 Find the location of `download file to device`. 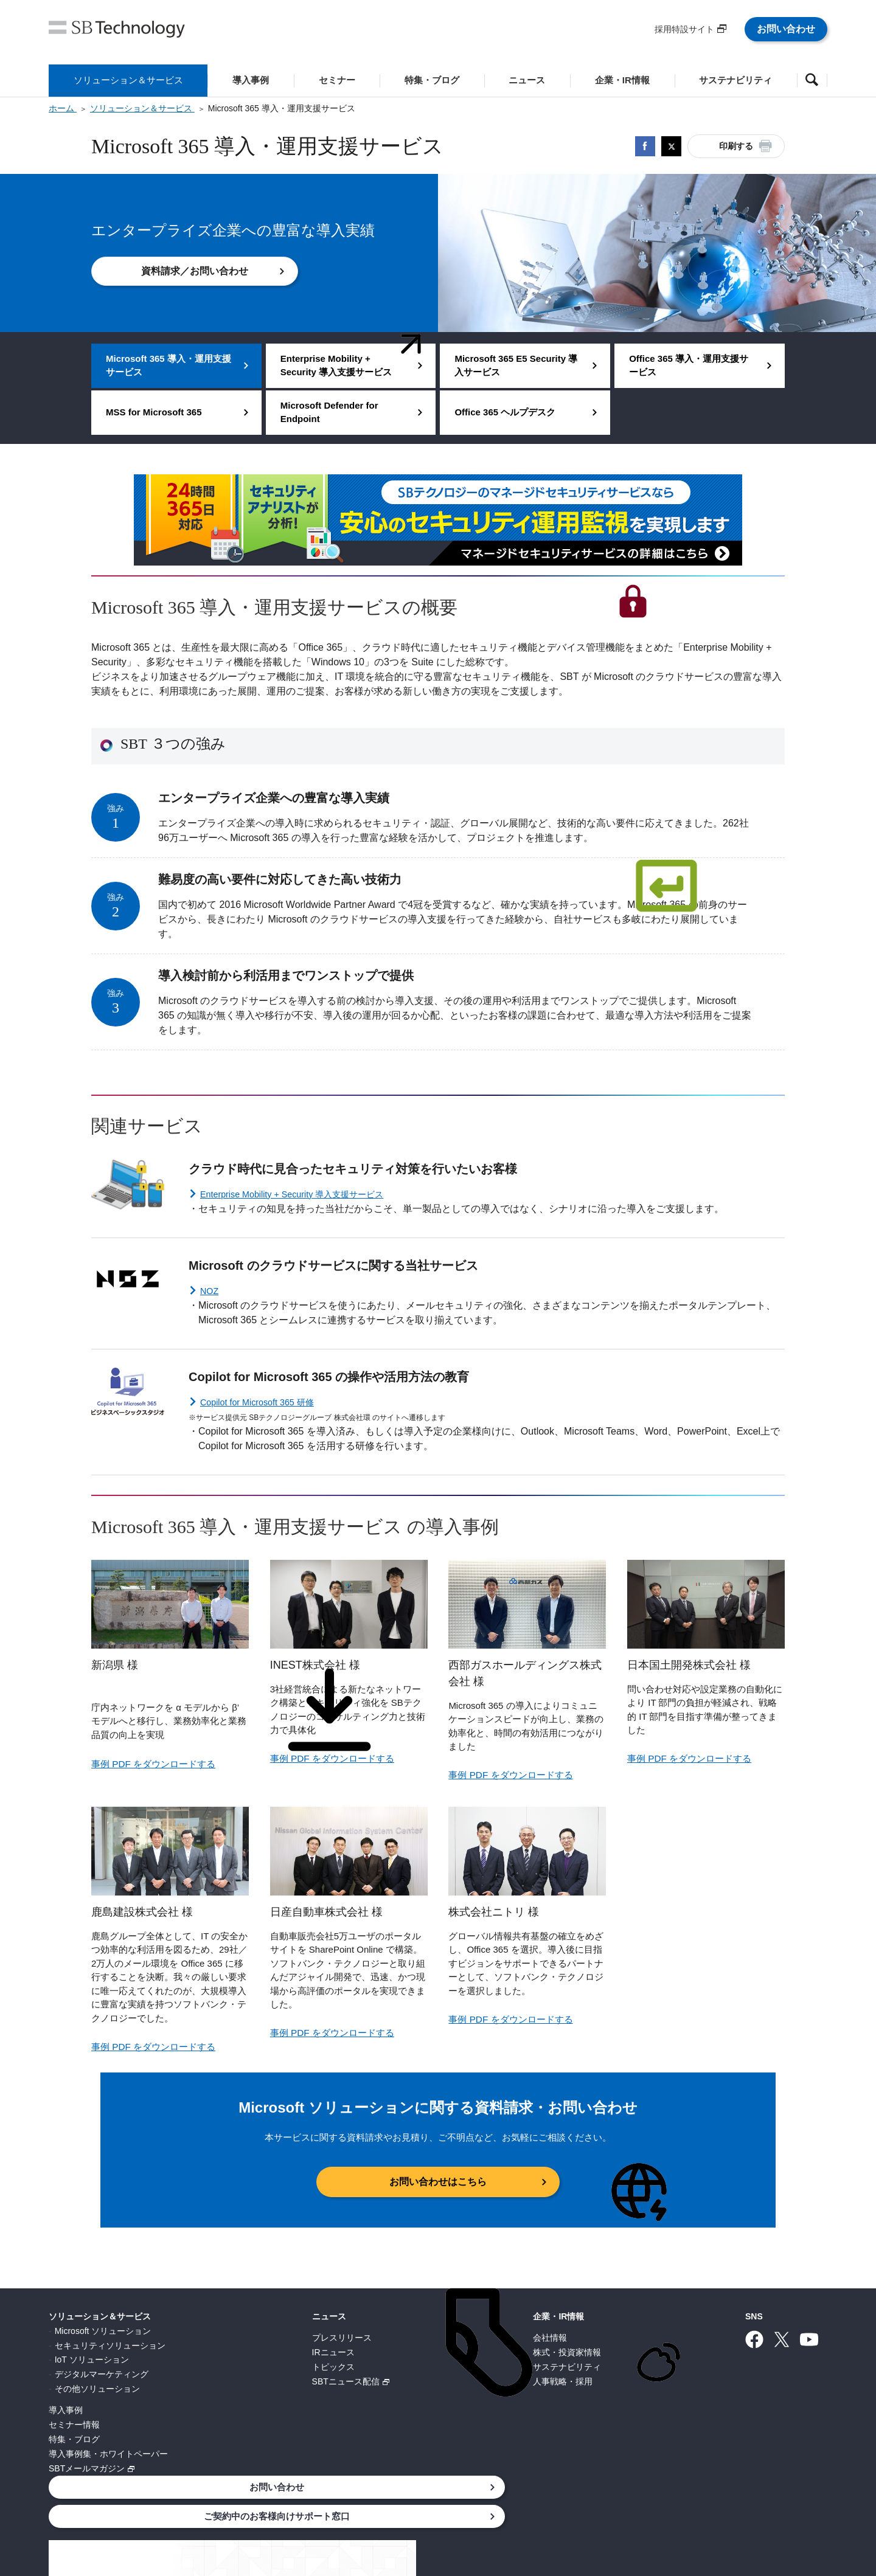

download file to device is located at coordinates (329, 1709).